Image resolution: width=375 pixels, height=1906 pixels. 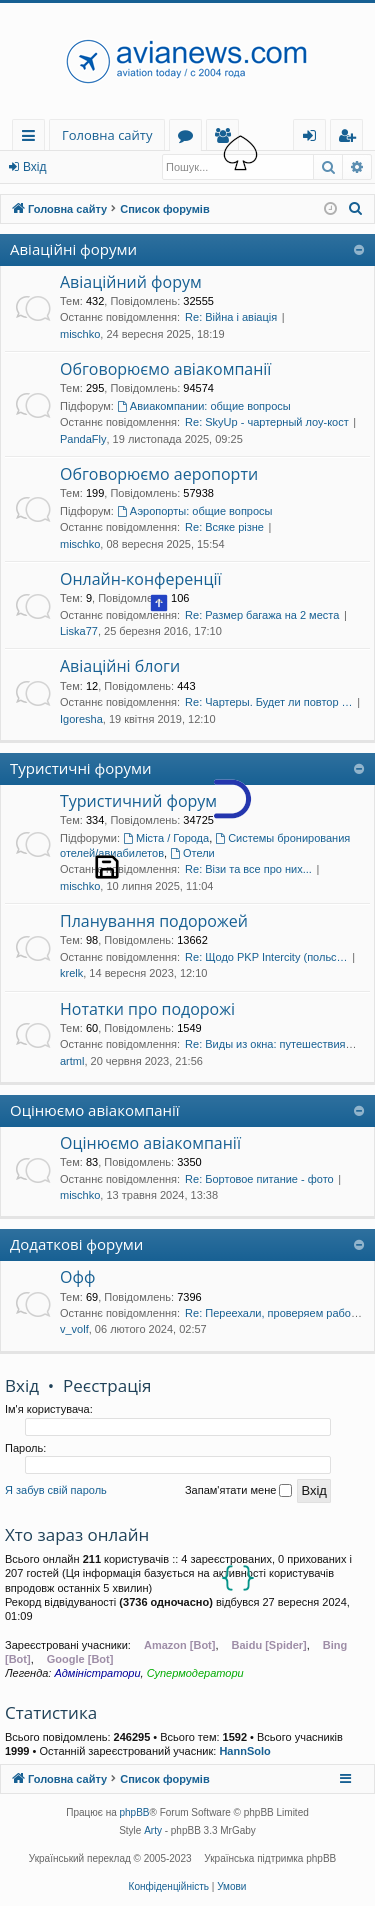 I want to click on playing cards or card game category, so click(x=240, y=153).